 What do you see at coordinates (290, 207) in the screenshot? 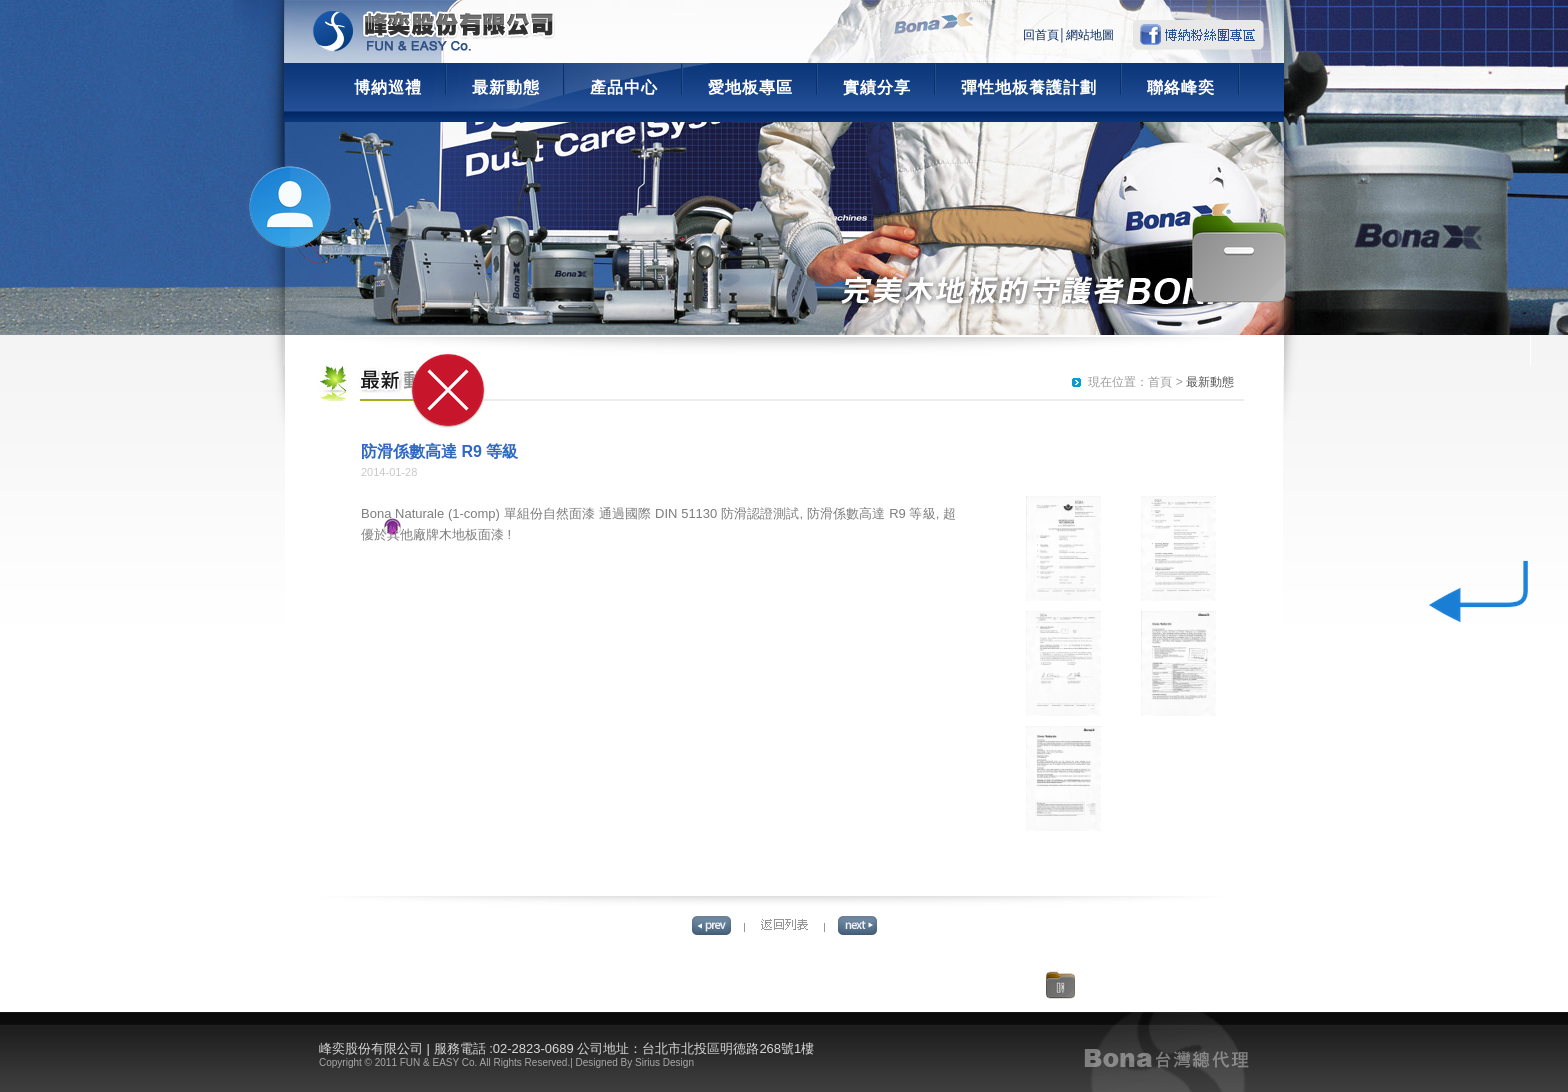
I see `view user profile information` at bounding box center [290, 207].